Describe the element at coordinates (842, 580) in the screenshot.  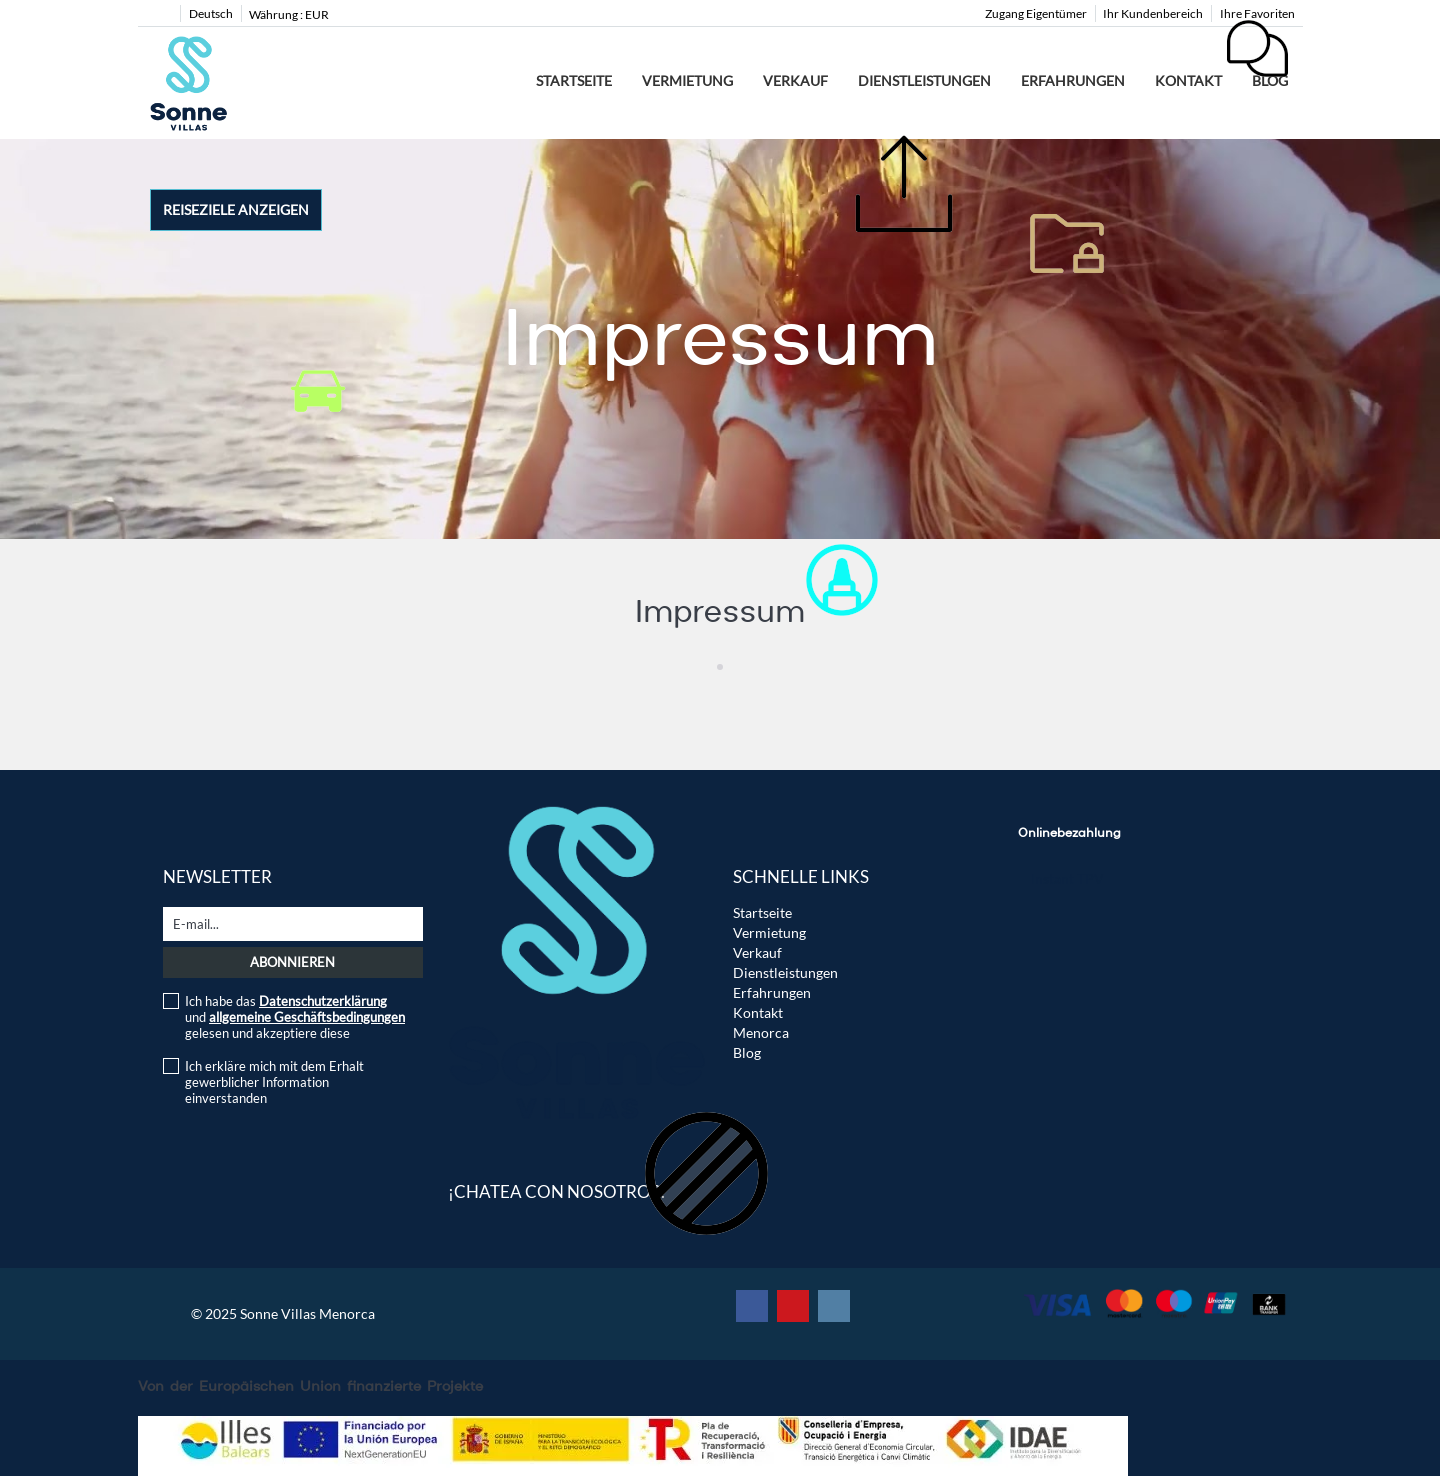
I see `marker or highlighter tool` at that location.